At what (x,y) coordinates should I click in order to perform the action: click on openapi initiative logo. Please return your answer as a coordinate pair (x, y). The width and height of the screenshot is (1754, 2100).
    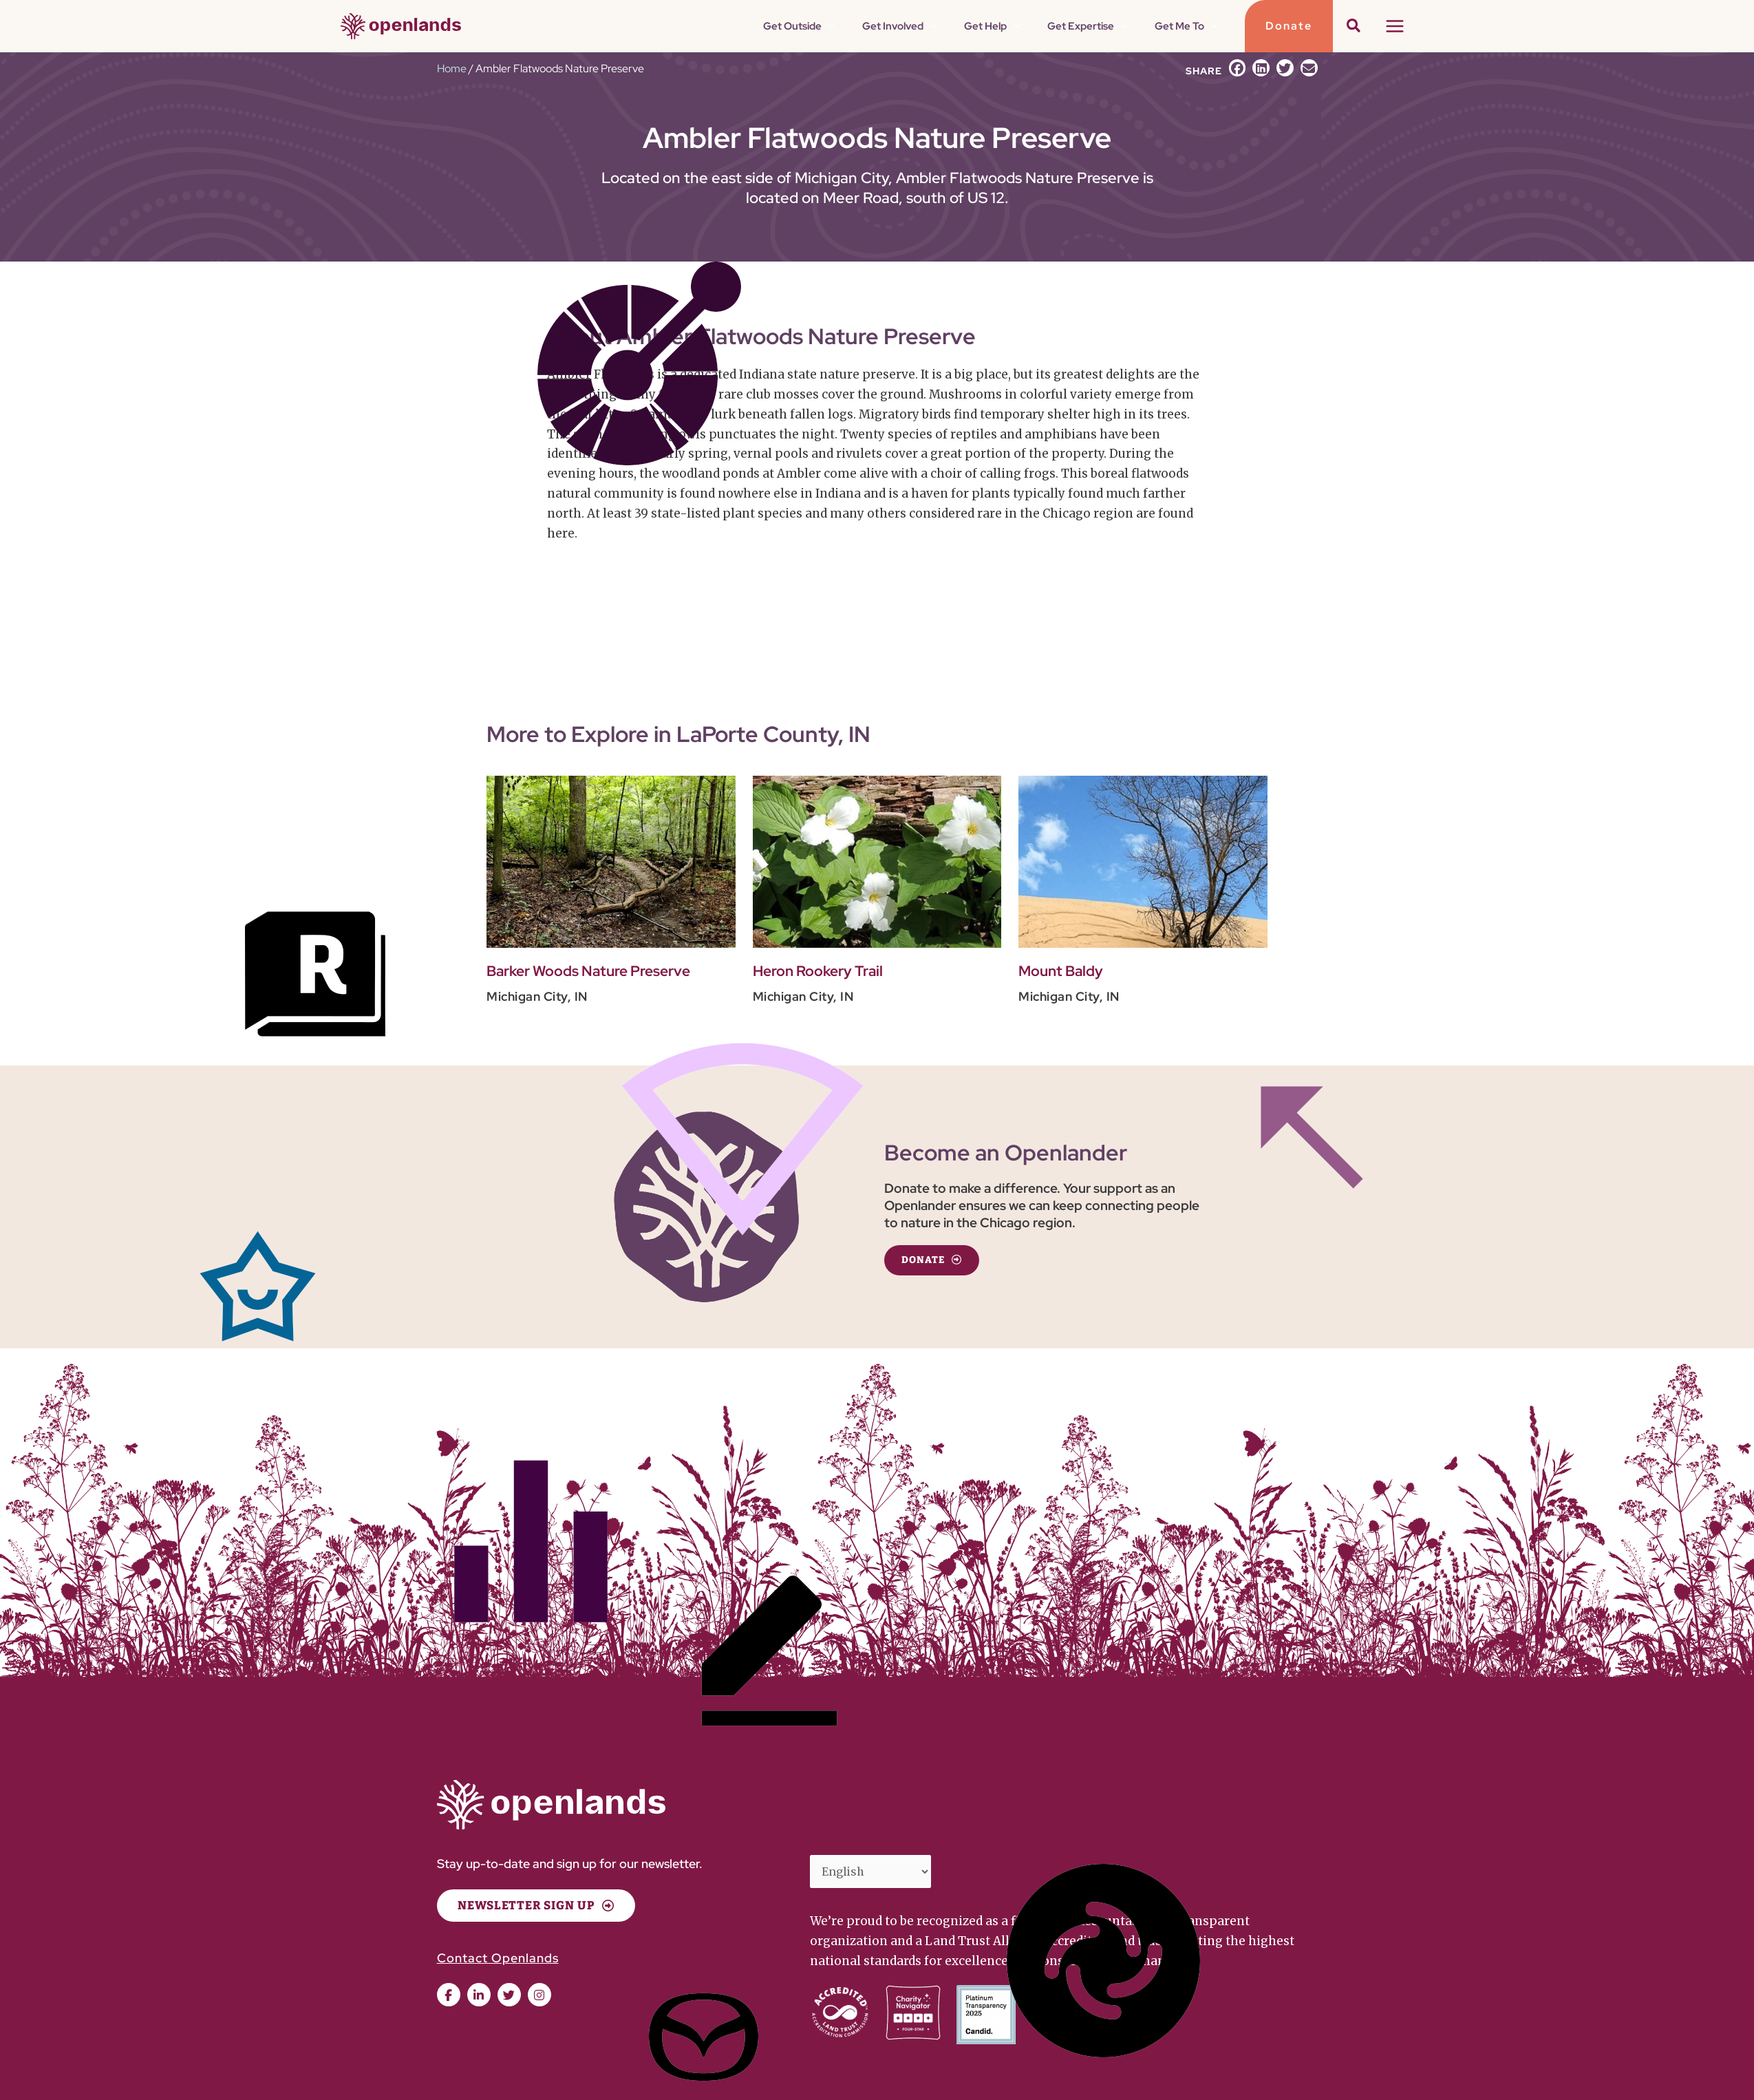
    Looking at the image, I should click on (639, 363).